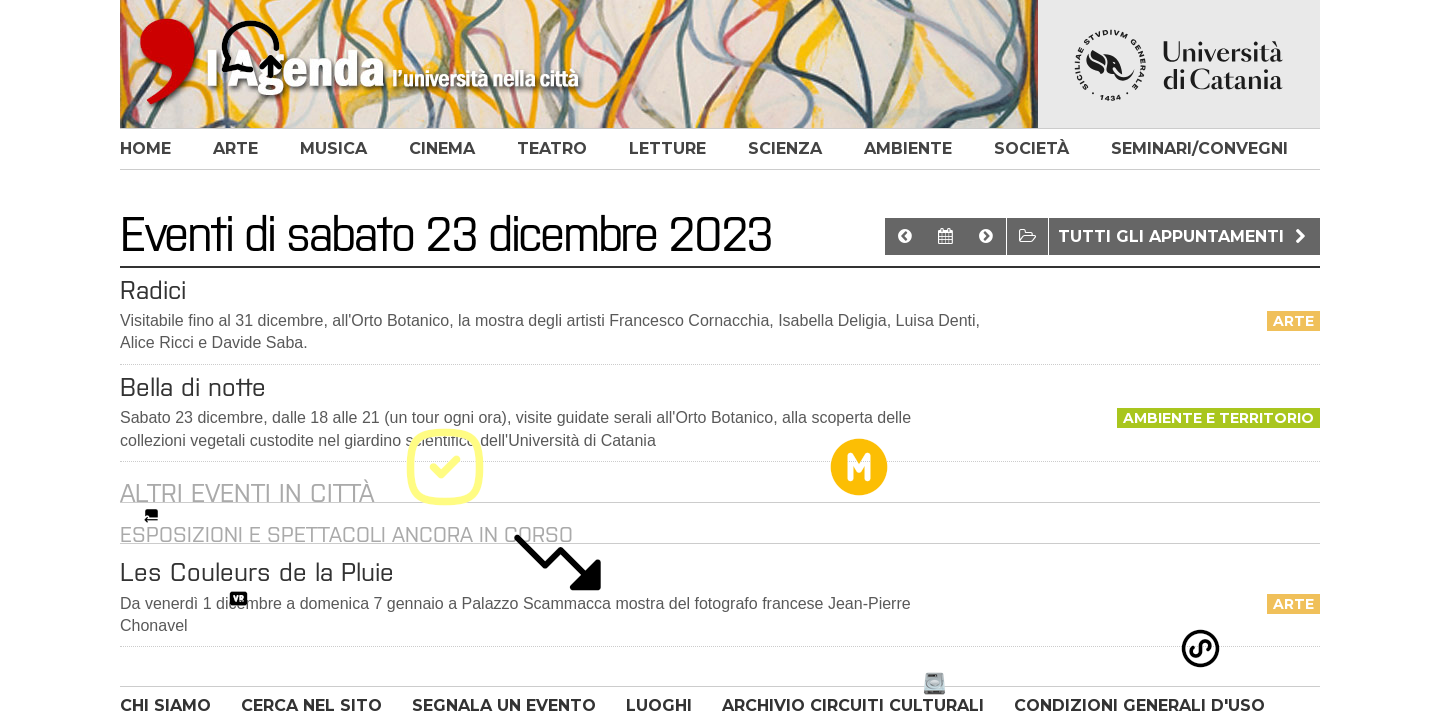 The width and height of the screenshot is (1440, 726). What do you see at coordinates (859, 467) in the screenshot?
I see `metro or subway transit indicator` at bounding box center [859, 467].